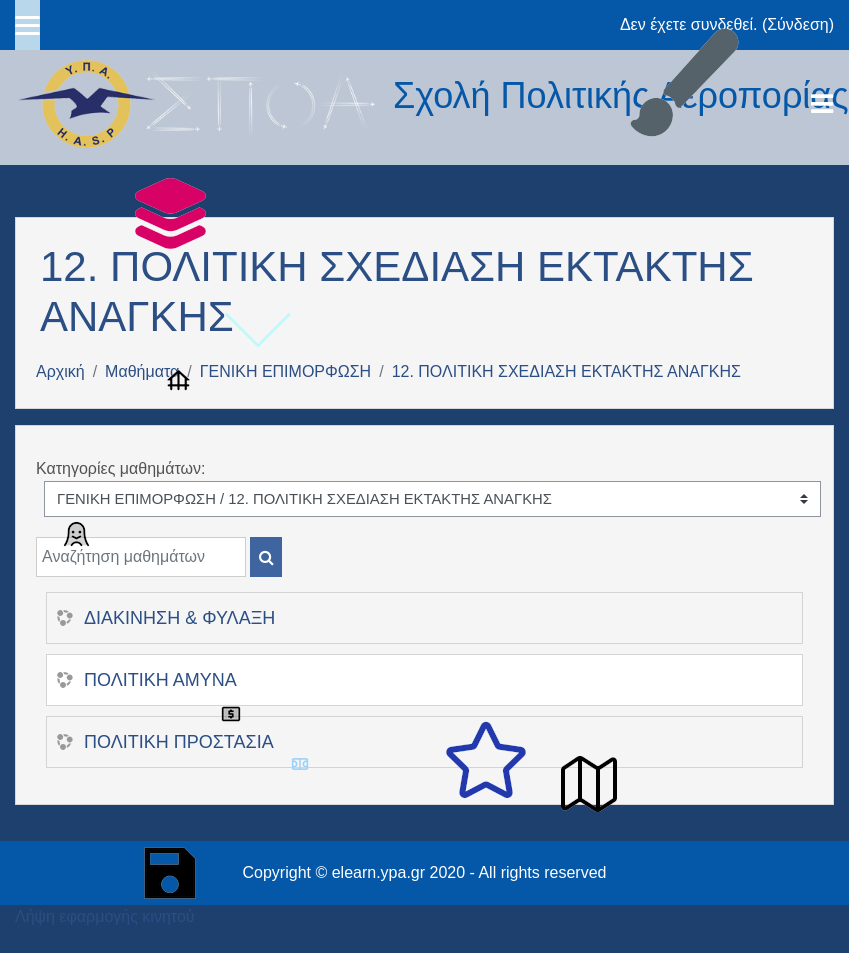 The image size is (849, 953). What do you see at coordinates (231, 714) in the screenshot?
I see `find nearby ATMs or cash machines` at bounding box center [231, 714].